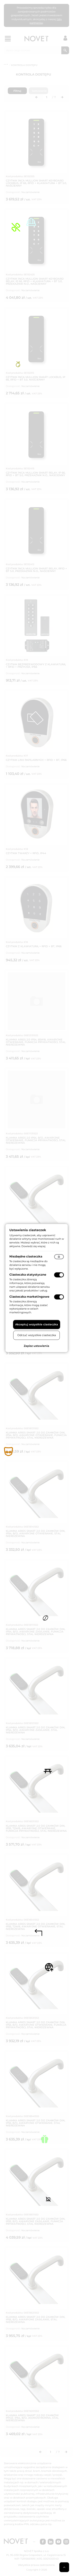 Image resolution: width=73 pixels, height=2576 pixels. What do you see at coordinates (31, 222) in the screenshot?
I see `access construction or worksite tools` at bounding box center [31, 222].